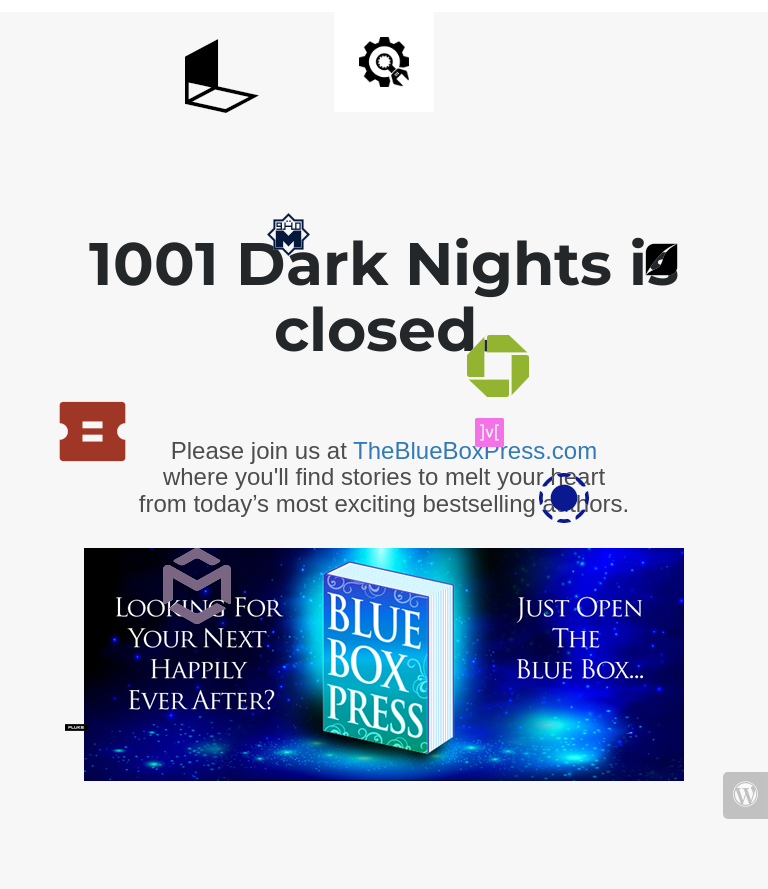  What do you see at coordinates (76, 727) in the screenshot?
I see `Fluke corporation brand logo` at bounding box center [76, 727].